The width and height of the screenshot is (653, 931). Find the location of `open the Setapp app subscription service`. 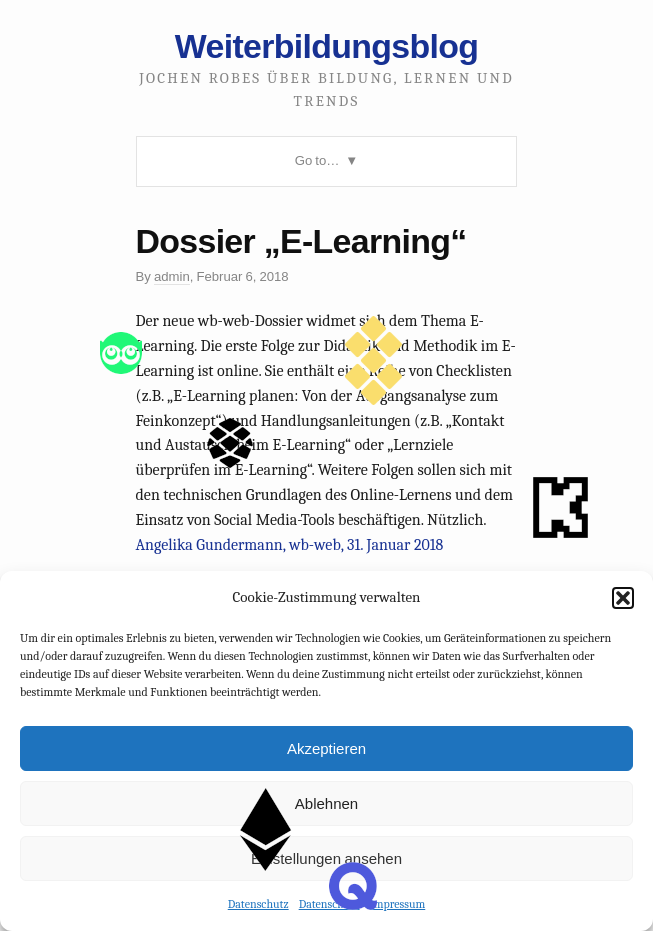

open the Setapp app subscription service is located at coordinates (373, 360).